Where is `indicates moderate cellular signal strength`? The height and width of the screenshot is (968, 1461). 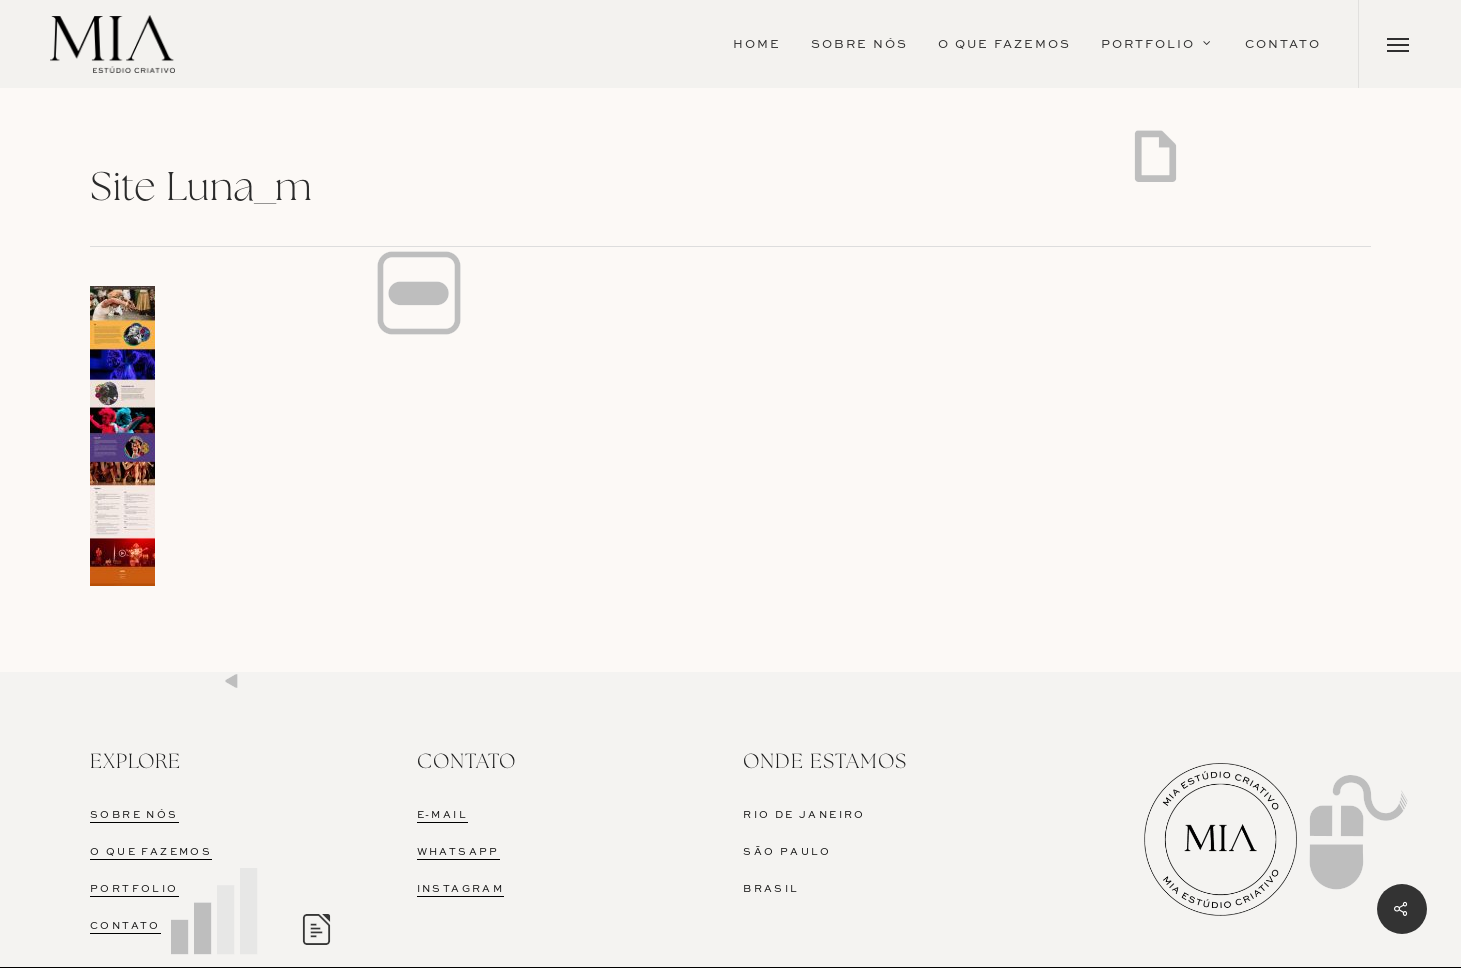
indicates moderate cellular signal strength is located at coordinates (217, 914).